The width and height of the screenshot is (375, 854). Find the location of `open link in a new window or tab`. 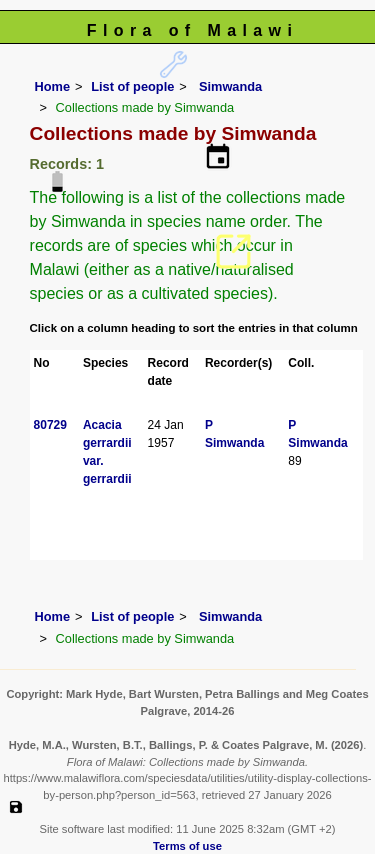

open link in a new window or tab is located at coordinates (233, 251).